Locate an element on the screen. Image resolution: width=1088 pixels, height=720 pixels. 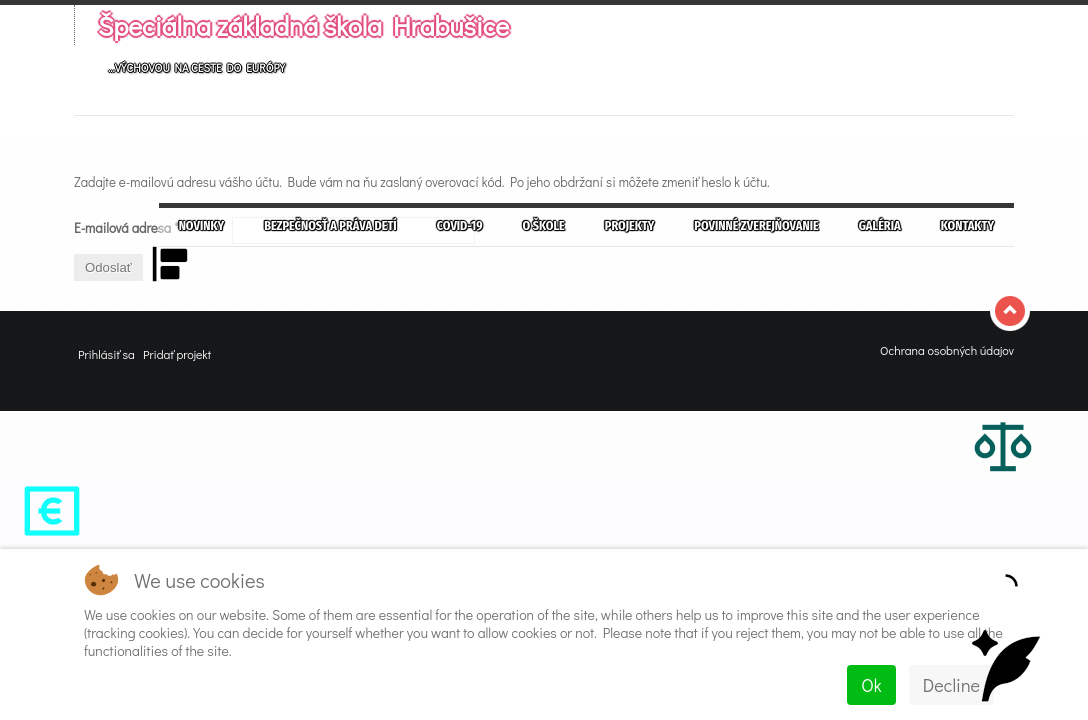
view euro currency settings is located at coordinates (52, 511).